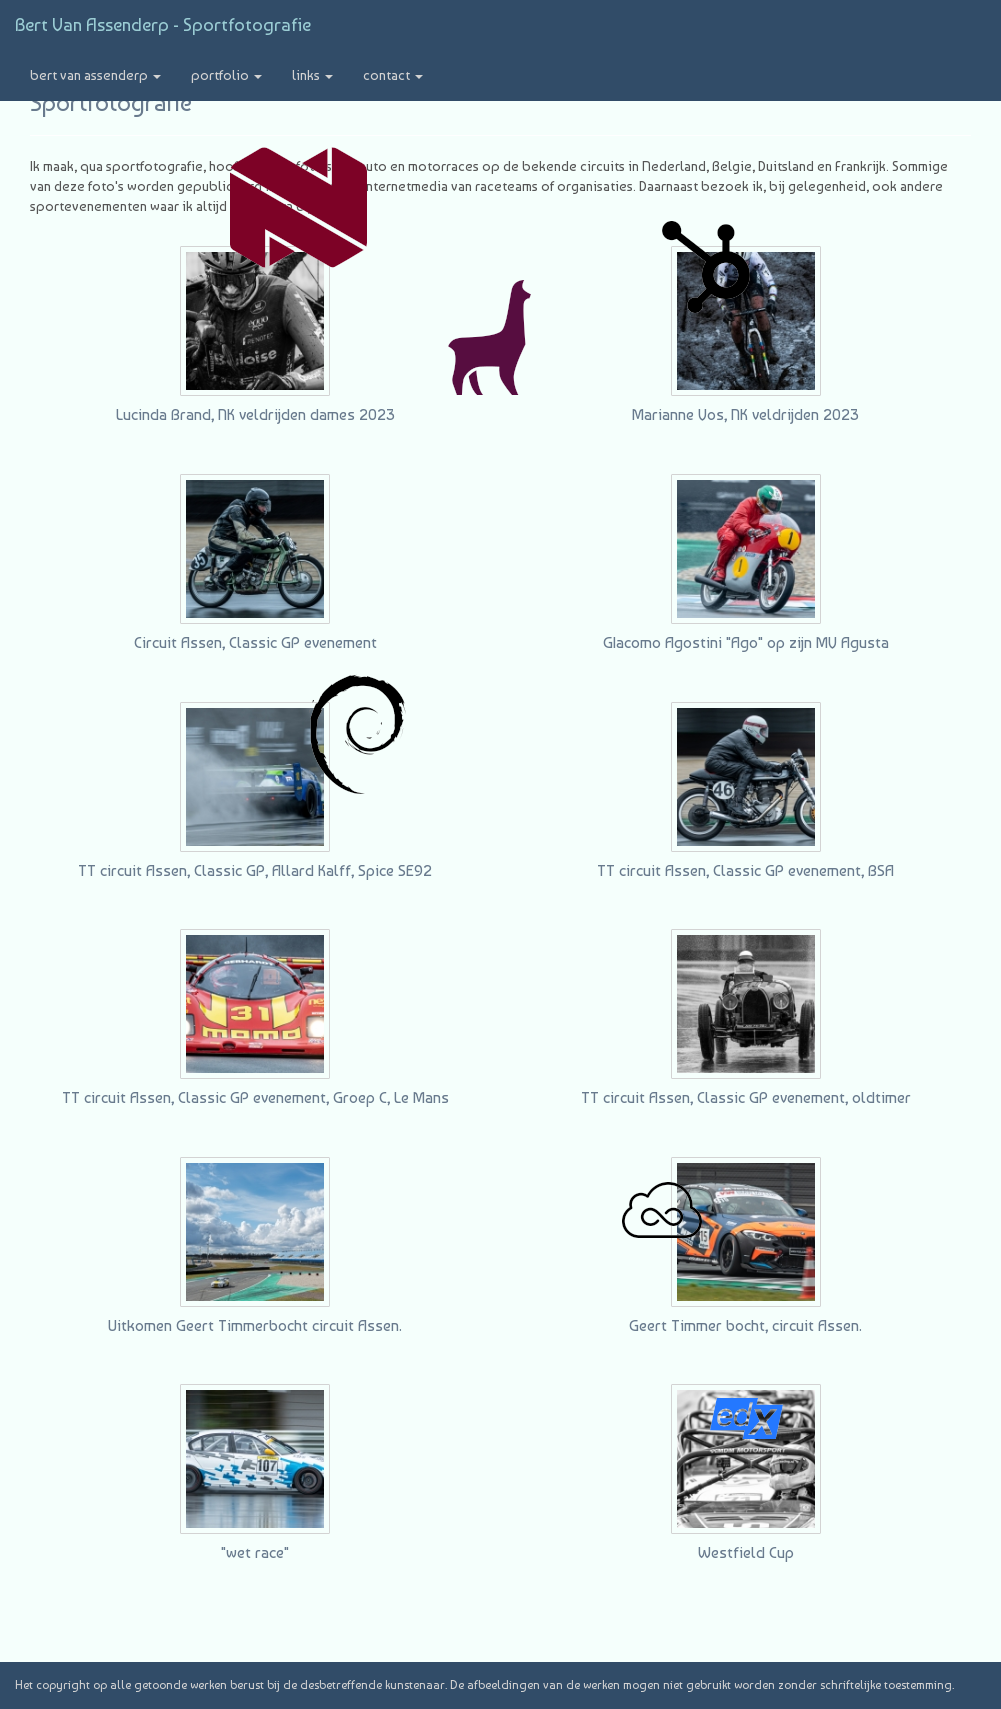 This screenshot has height=1709, width=1001. I want to click on debian linux operating system logo, so click(357, 734).